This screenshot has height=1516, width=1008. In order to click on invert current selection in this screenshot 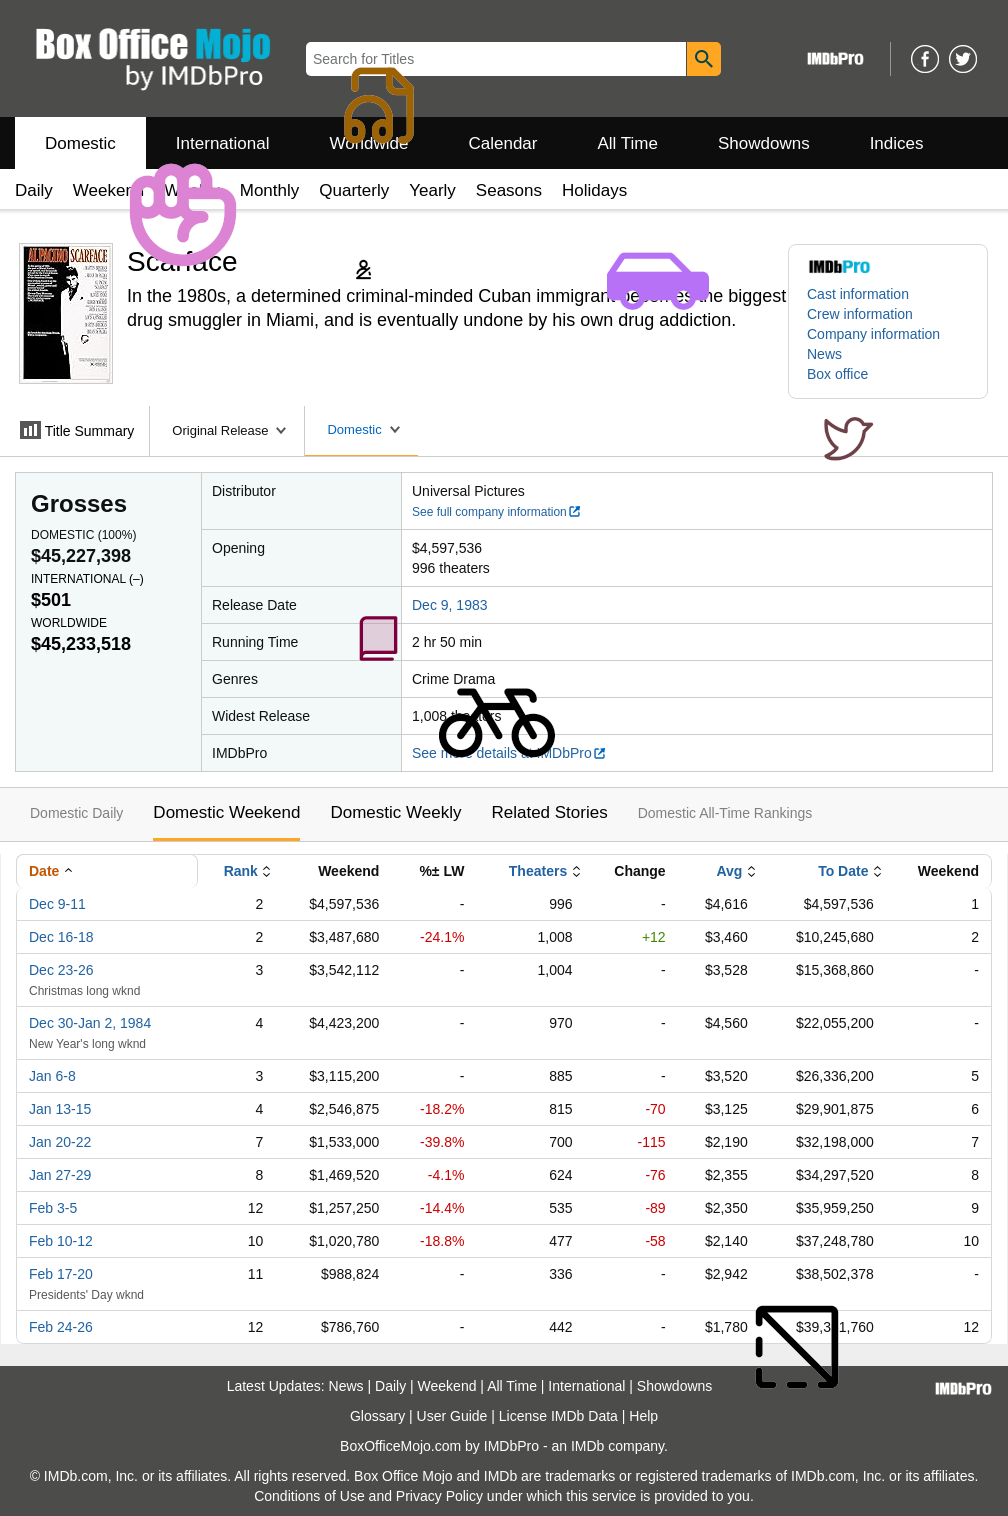, I will do `click(797, 1347)`.